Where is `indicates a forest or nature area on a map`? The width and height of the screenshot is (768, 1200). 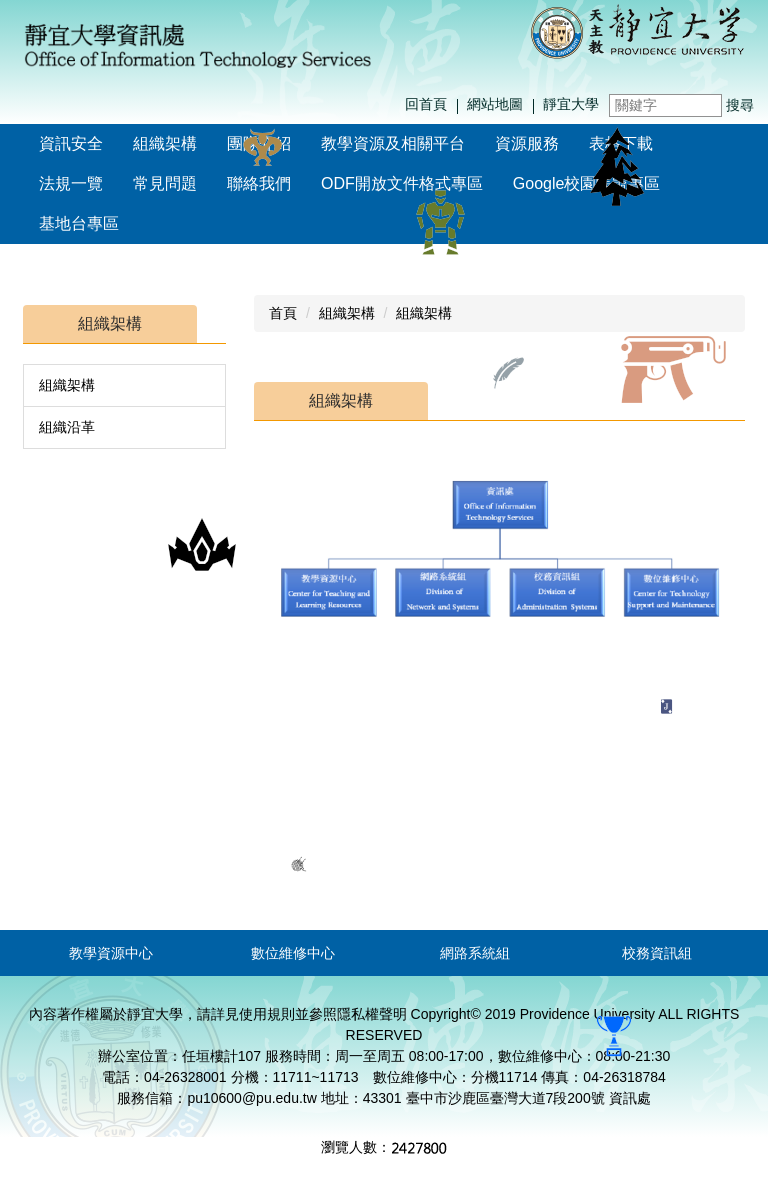 indicates a forest or nature area on a map is located at coordinates (618, 166).